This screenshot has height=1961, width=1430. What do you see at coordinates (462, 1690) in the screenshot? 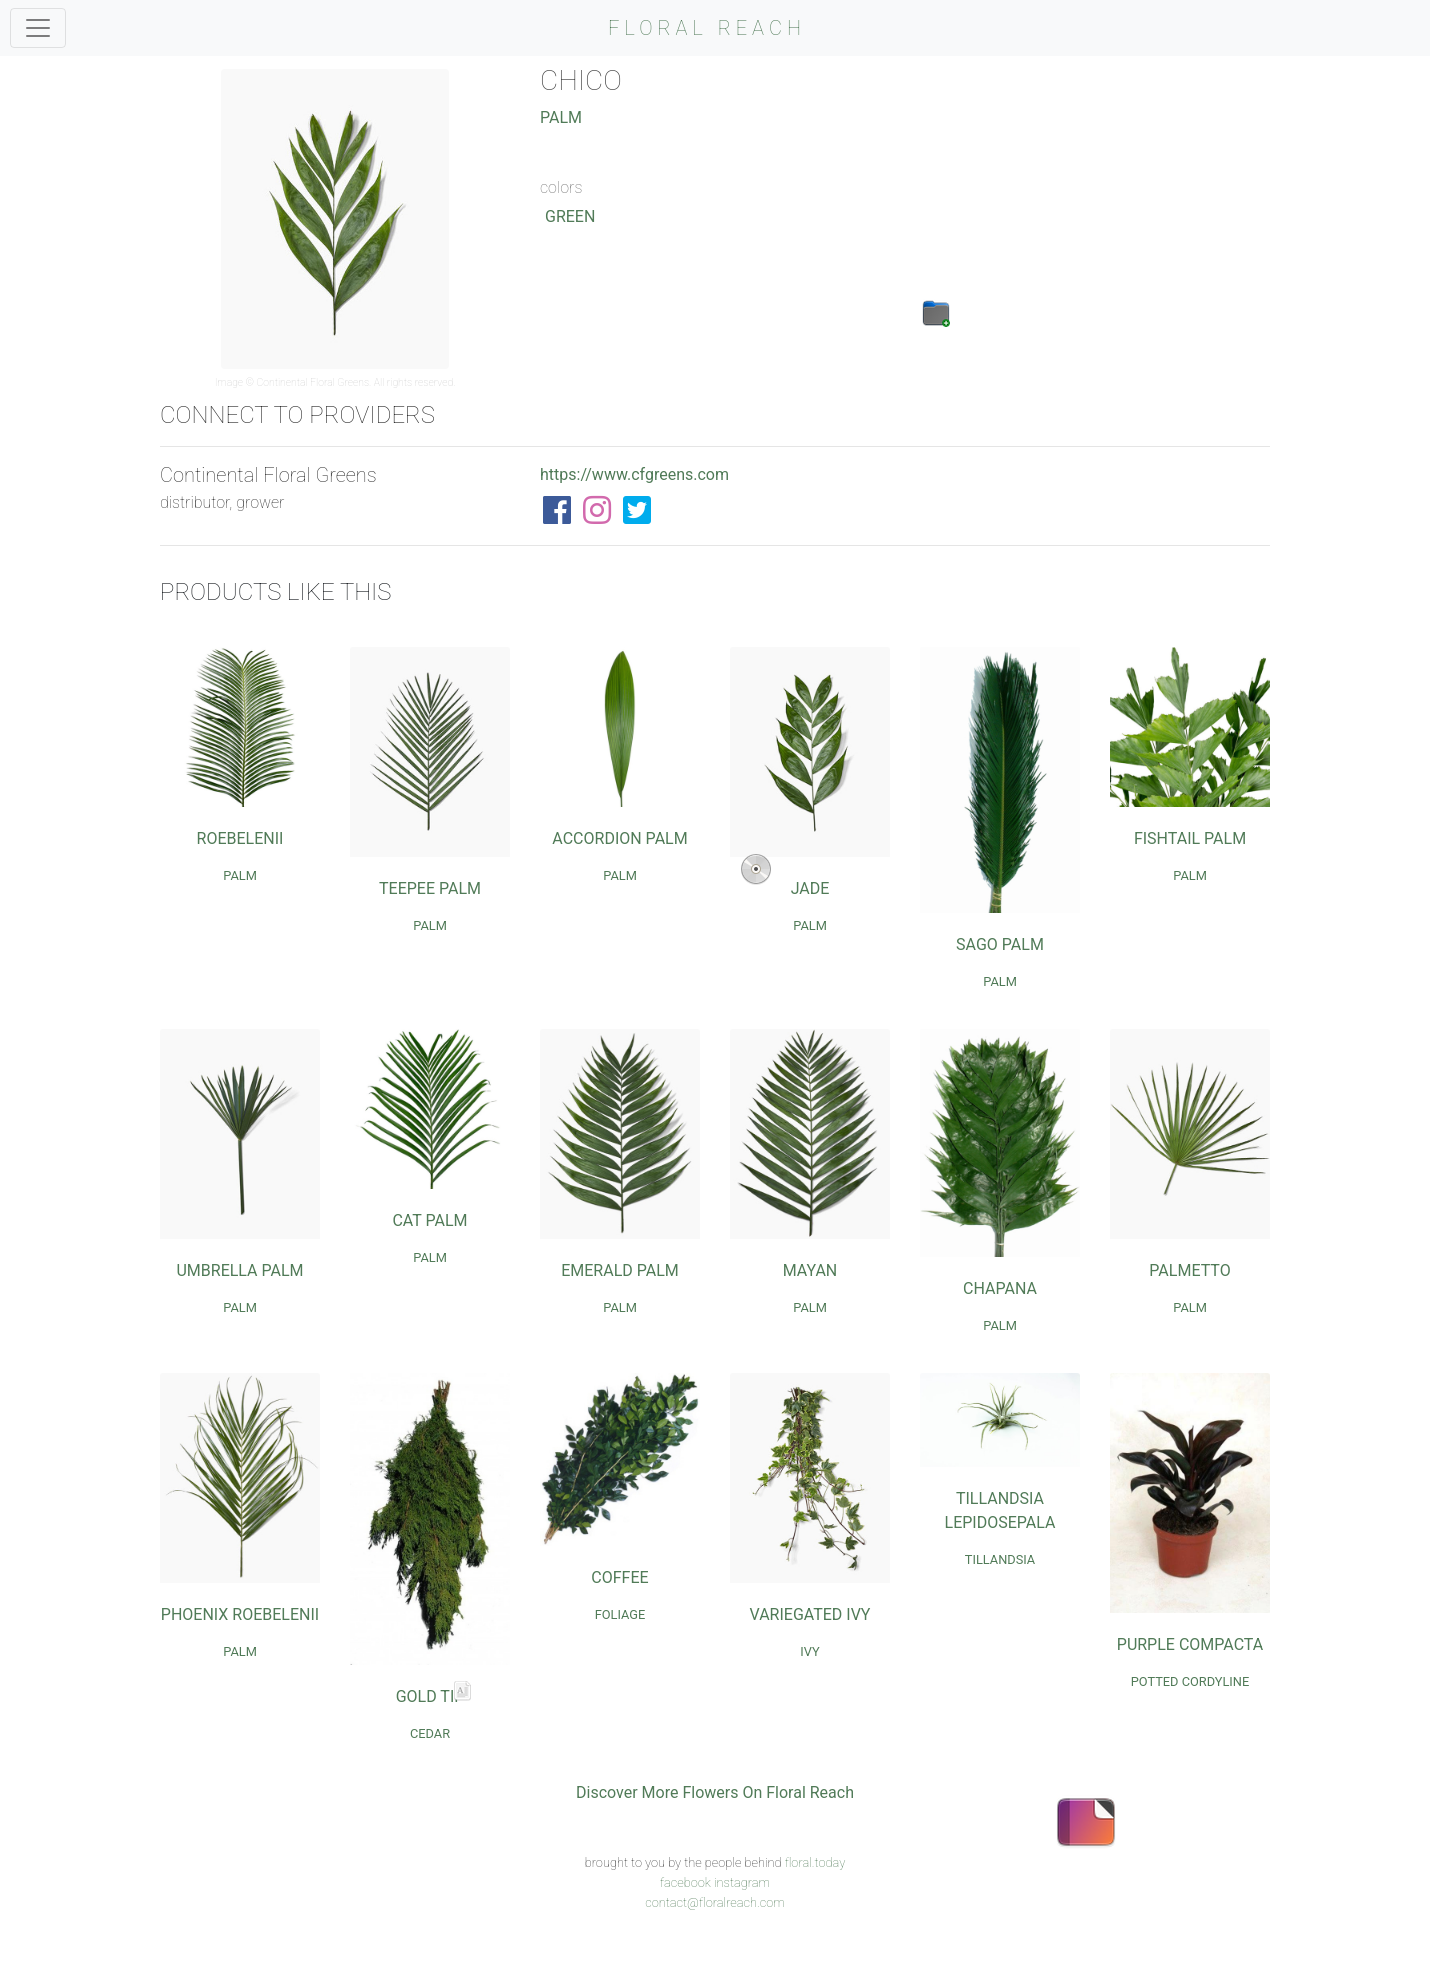
I see `open a rich text document` at bounding box center [462, 1690].